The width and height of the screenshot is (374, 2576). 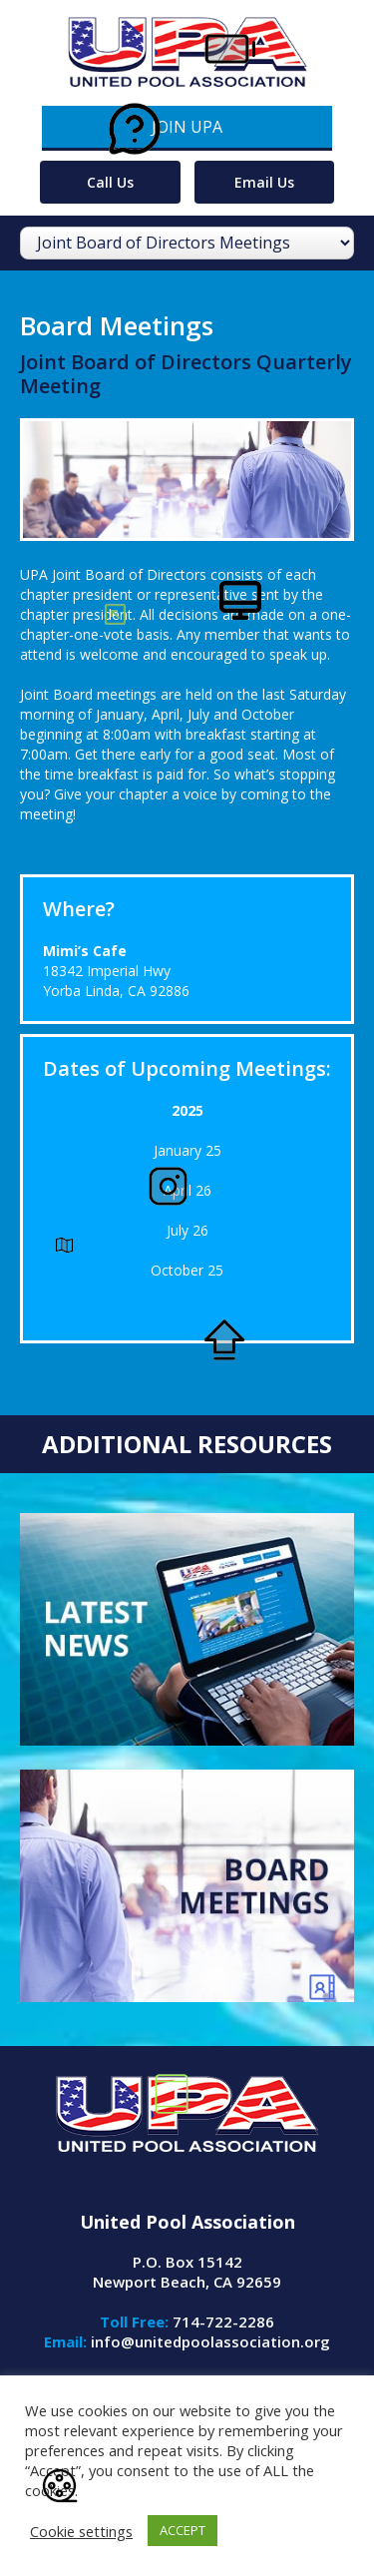 I want to click on access video or film library, so click(x=59, y=2485).